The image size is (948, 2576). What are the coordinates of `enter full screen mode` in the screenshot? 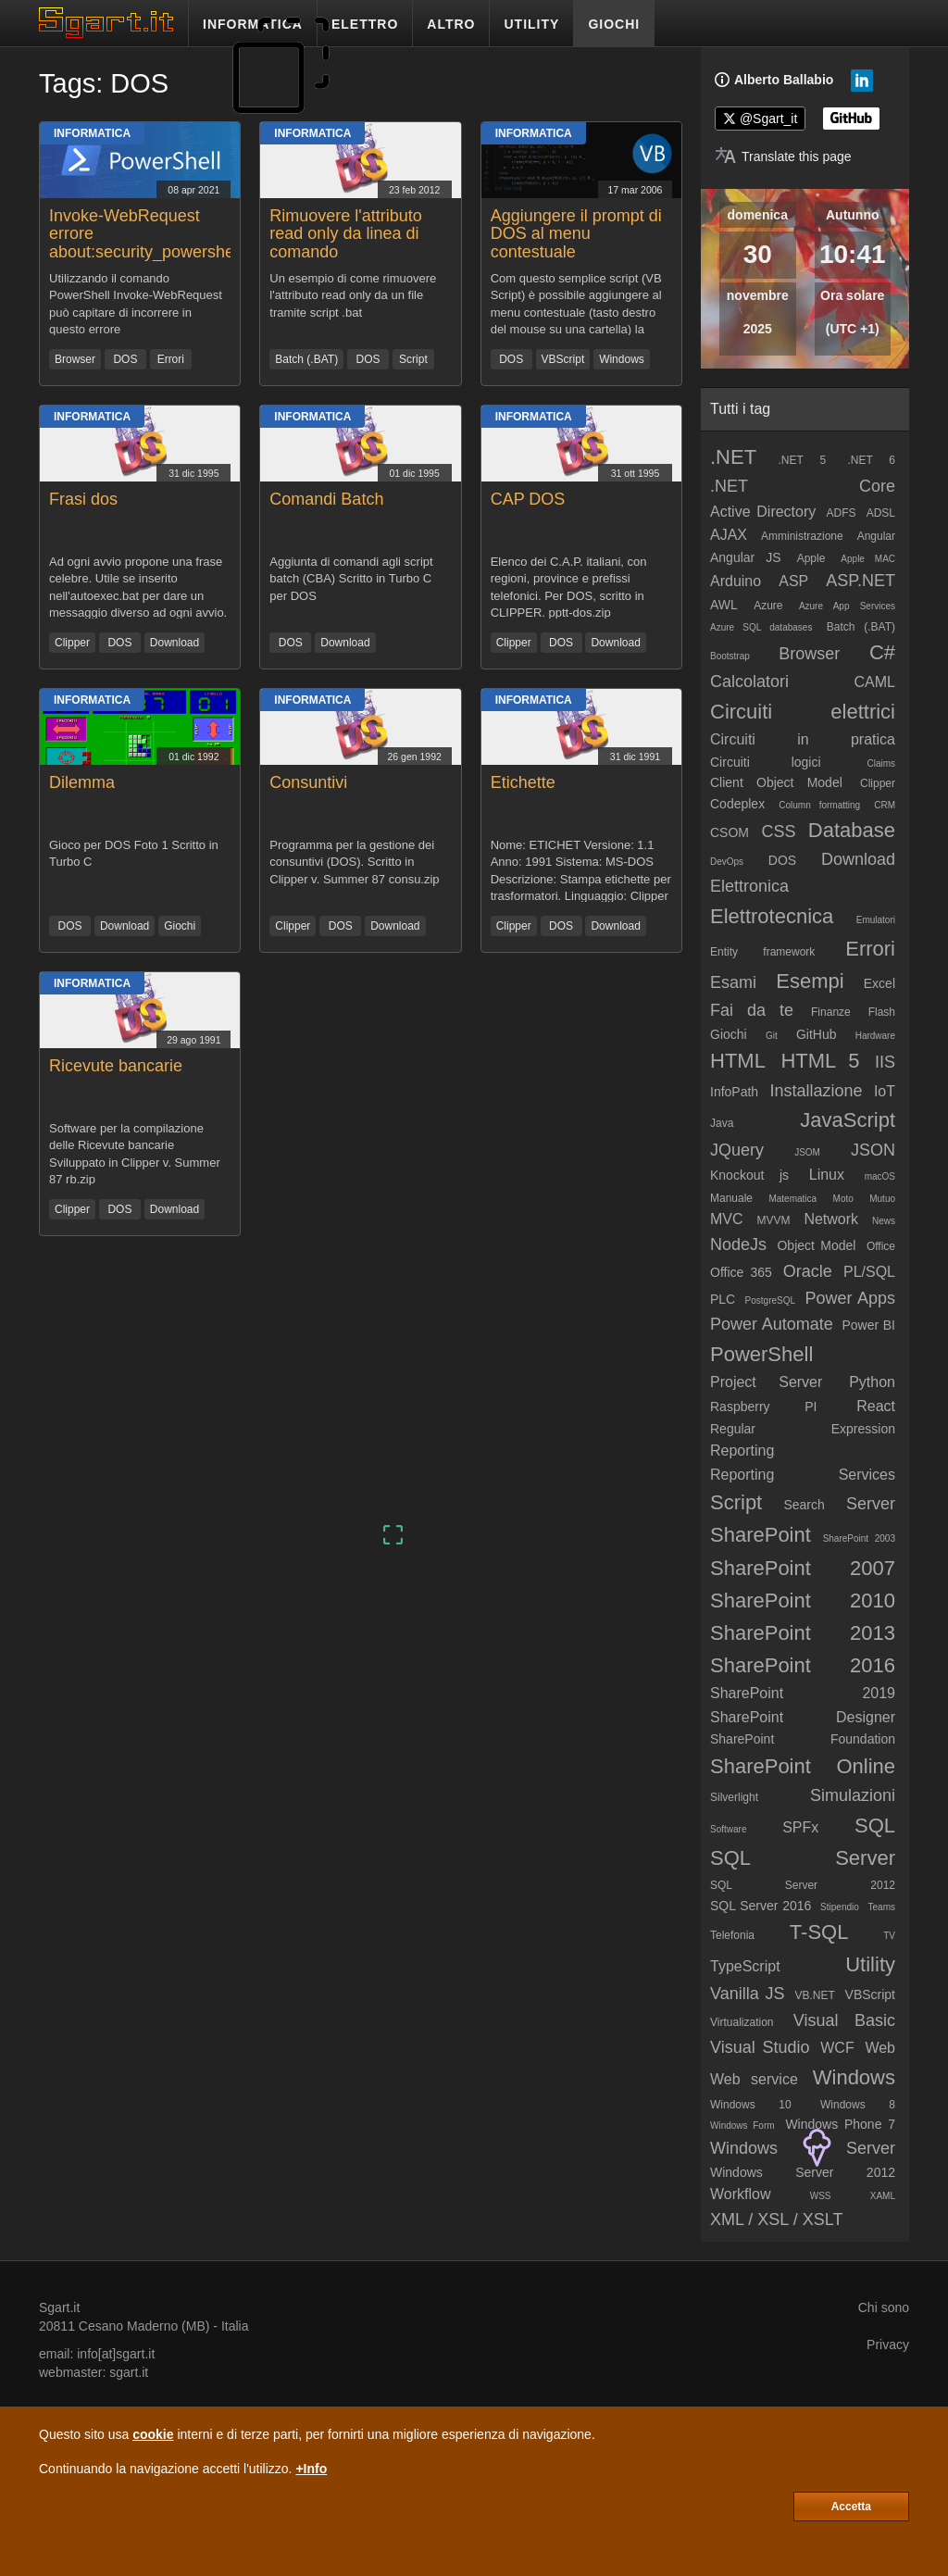 It's located at (393, 1534).